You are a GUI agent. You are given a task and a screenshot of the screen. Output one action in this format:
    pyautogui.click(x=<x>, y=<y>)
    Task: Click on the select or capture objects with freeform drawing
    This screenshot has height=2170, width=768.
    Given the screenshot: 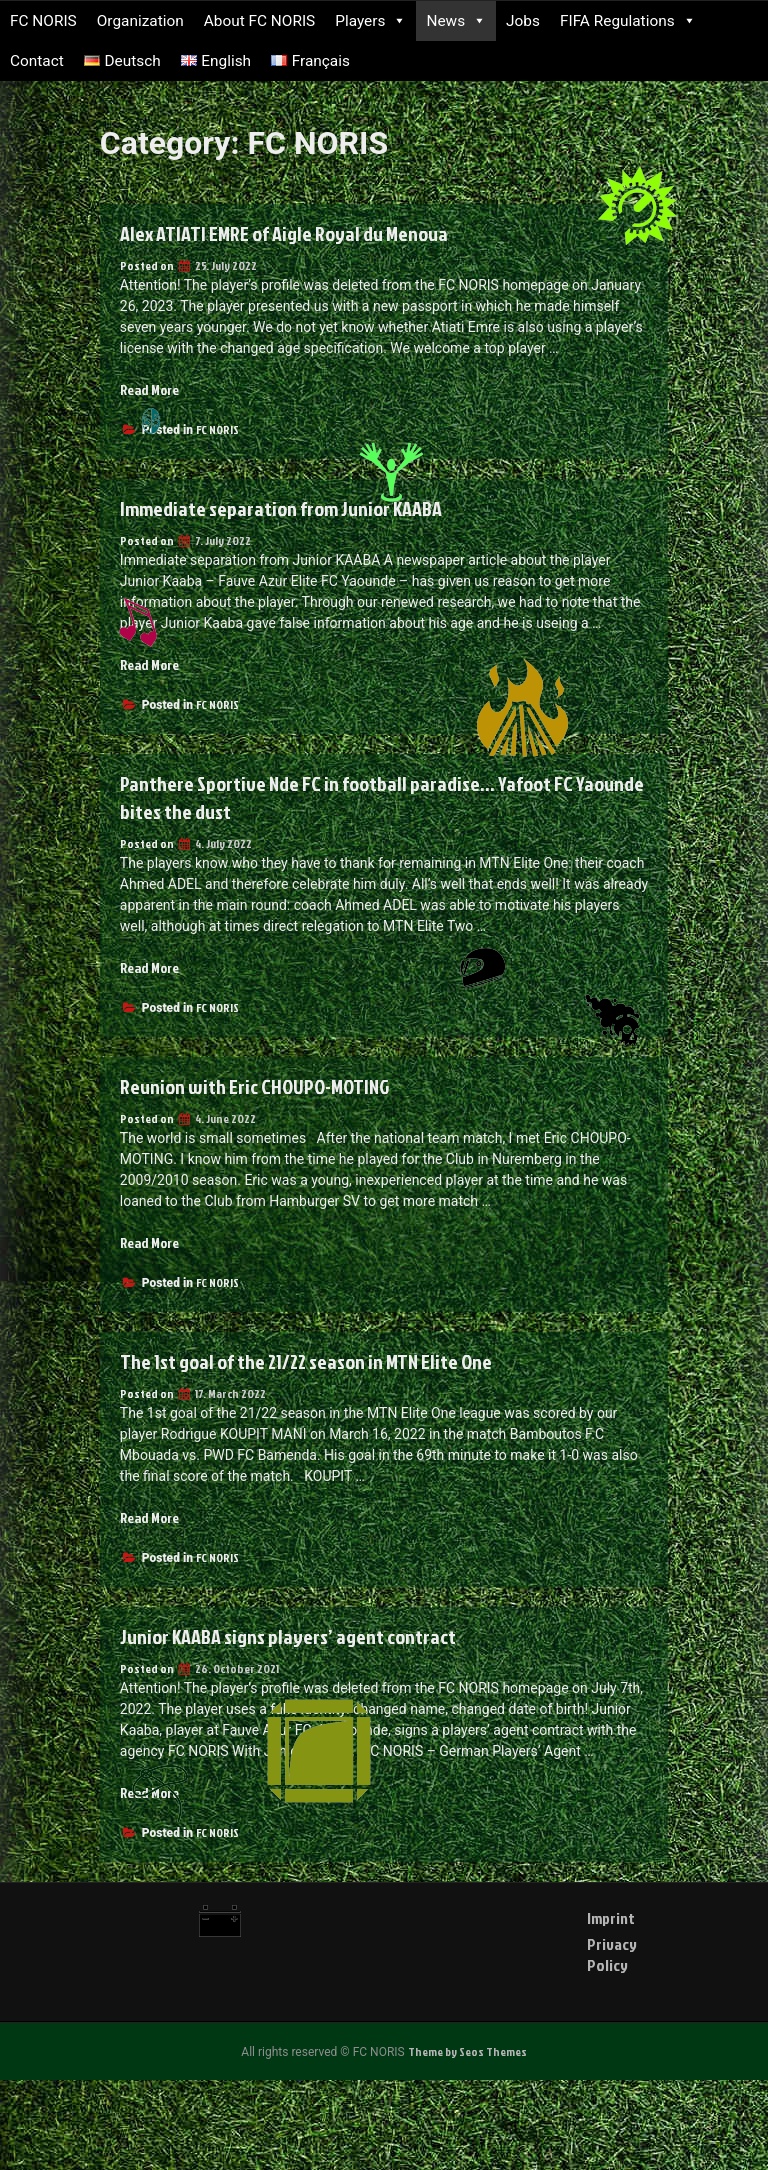 What is the action you would take?
    pyautogui.click(x=160, y=1793)
    